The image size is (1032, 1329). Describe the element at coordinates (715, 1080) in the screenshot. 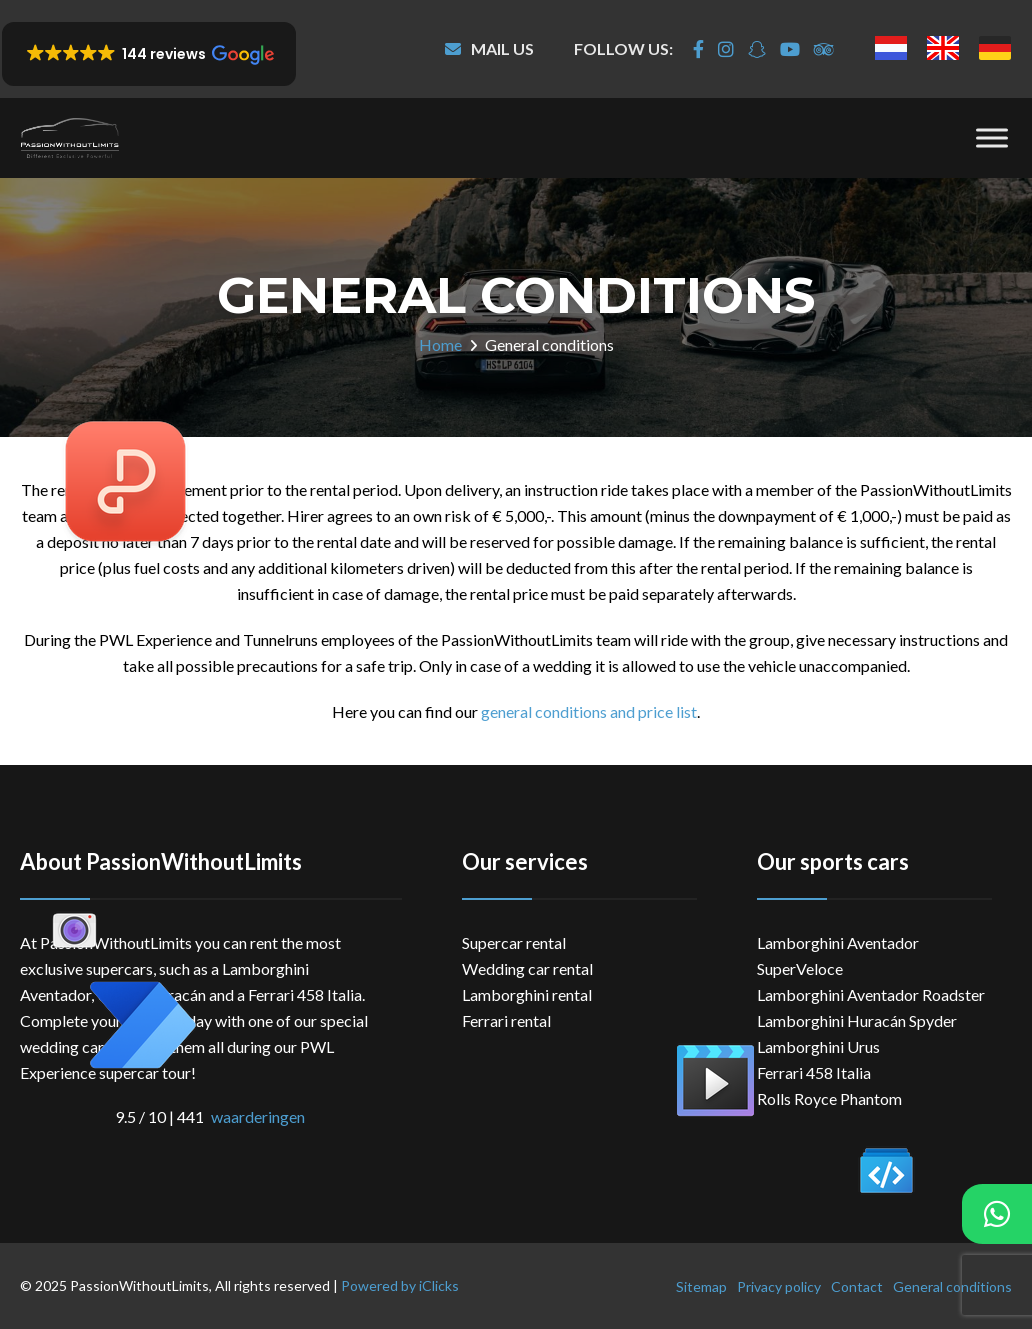

I see `open tv2 streaming app` at that location.